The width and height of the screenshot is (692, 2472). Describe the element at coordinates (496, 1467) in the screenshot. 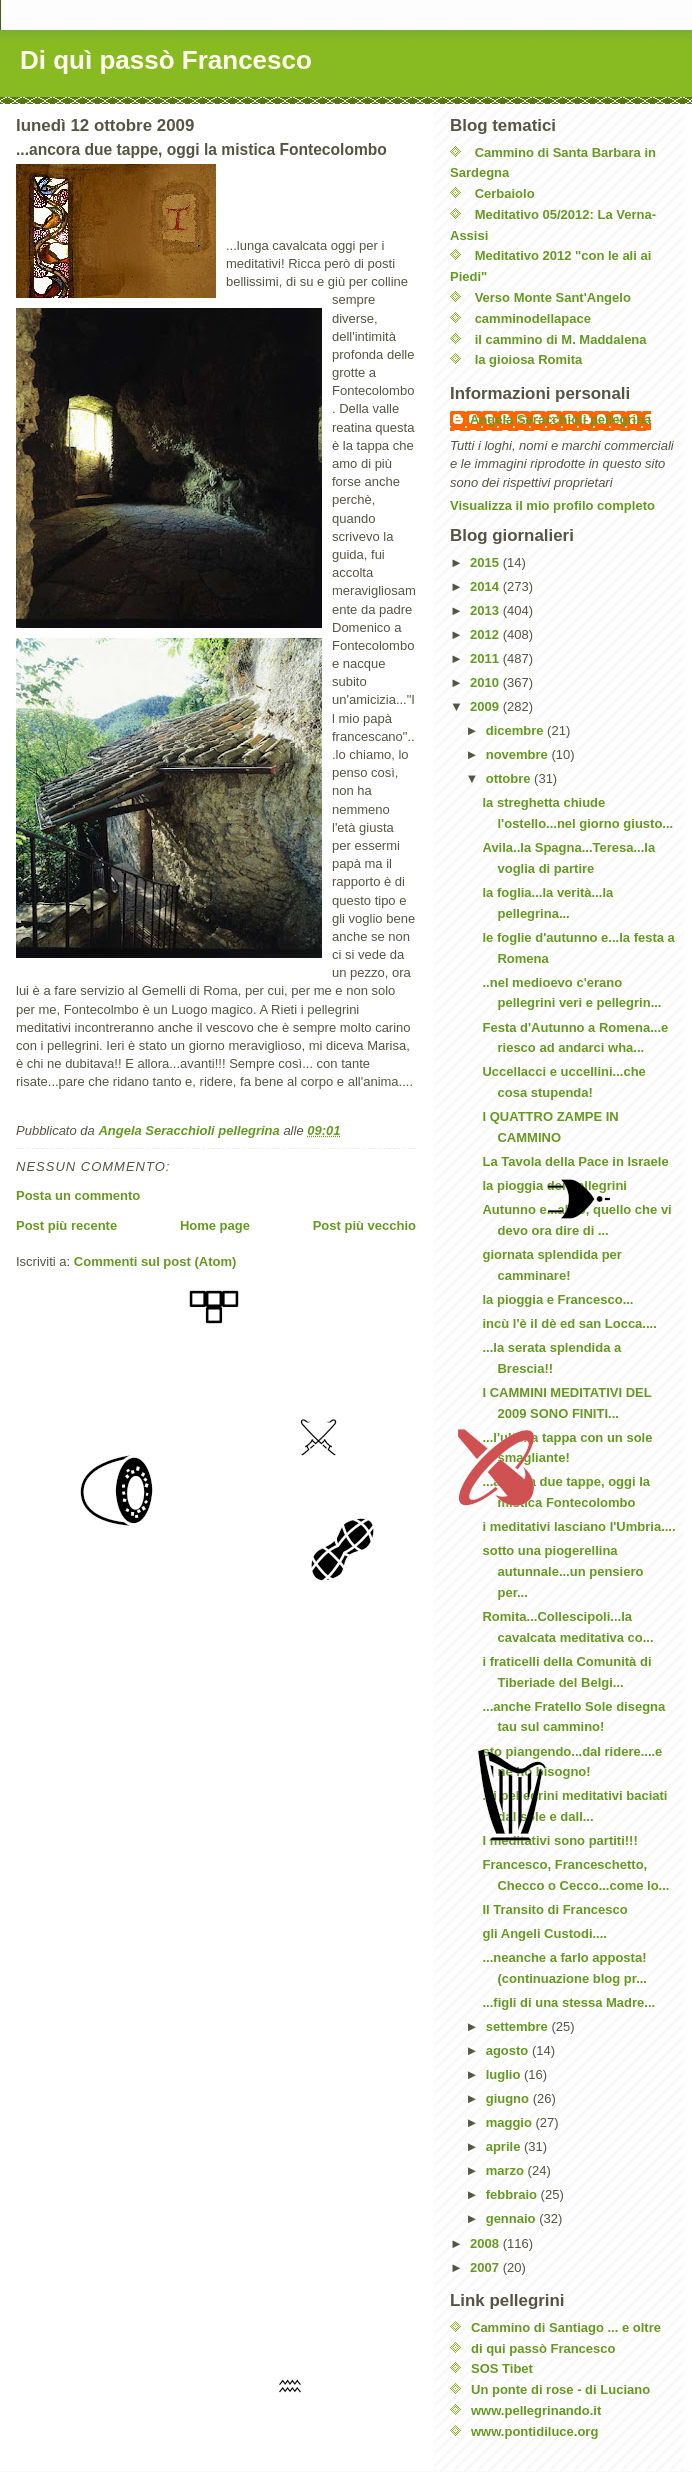

I see `activate hyperspeed or boost ability` at that location.